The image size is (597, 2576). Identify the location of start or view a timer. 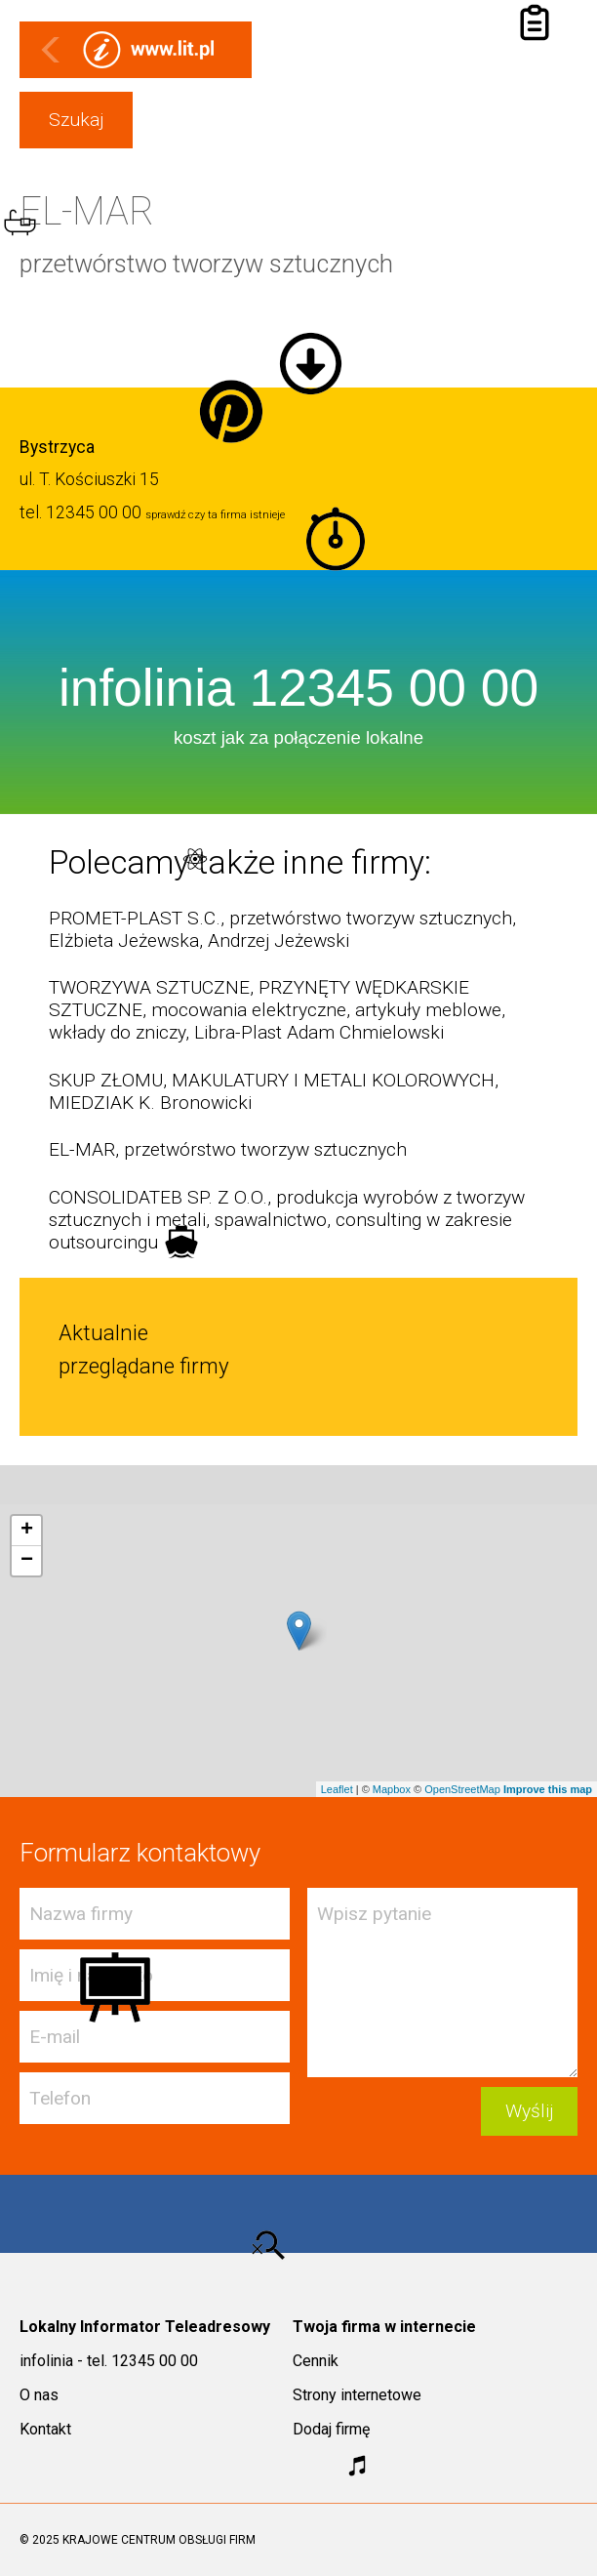
(336, 539).